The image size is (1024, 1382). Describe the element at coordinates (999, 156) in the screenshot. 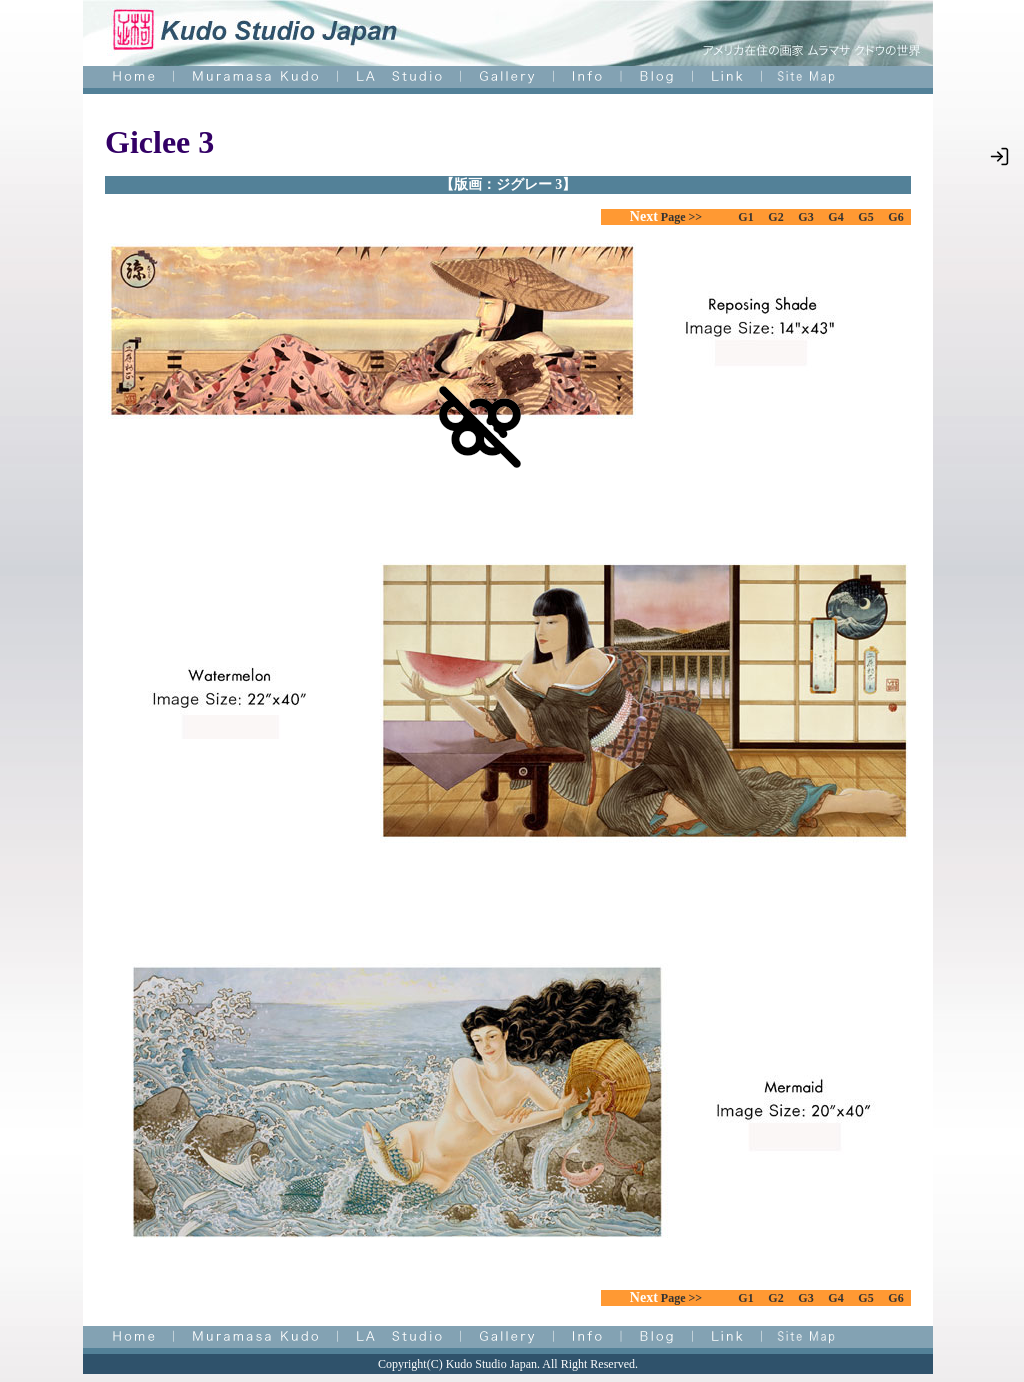

I see `log in to your account` at that location.